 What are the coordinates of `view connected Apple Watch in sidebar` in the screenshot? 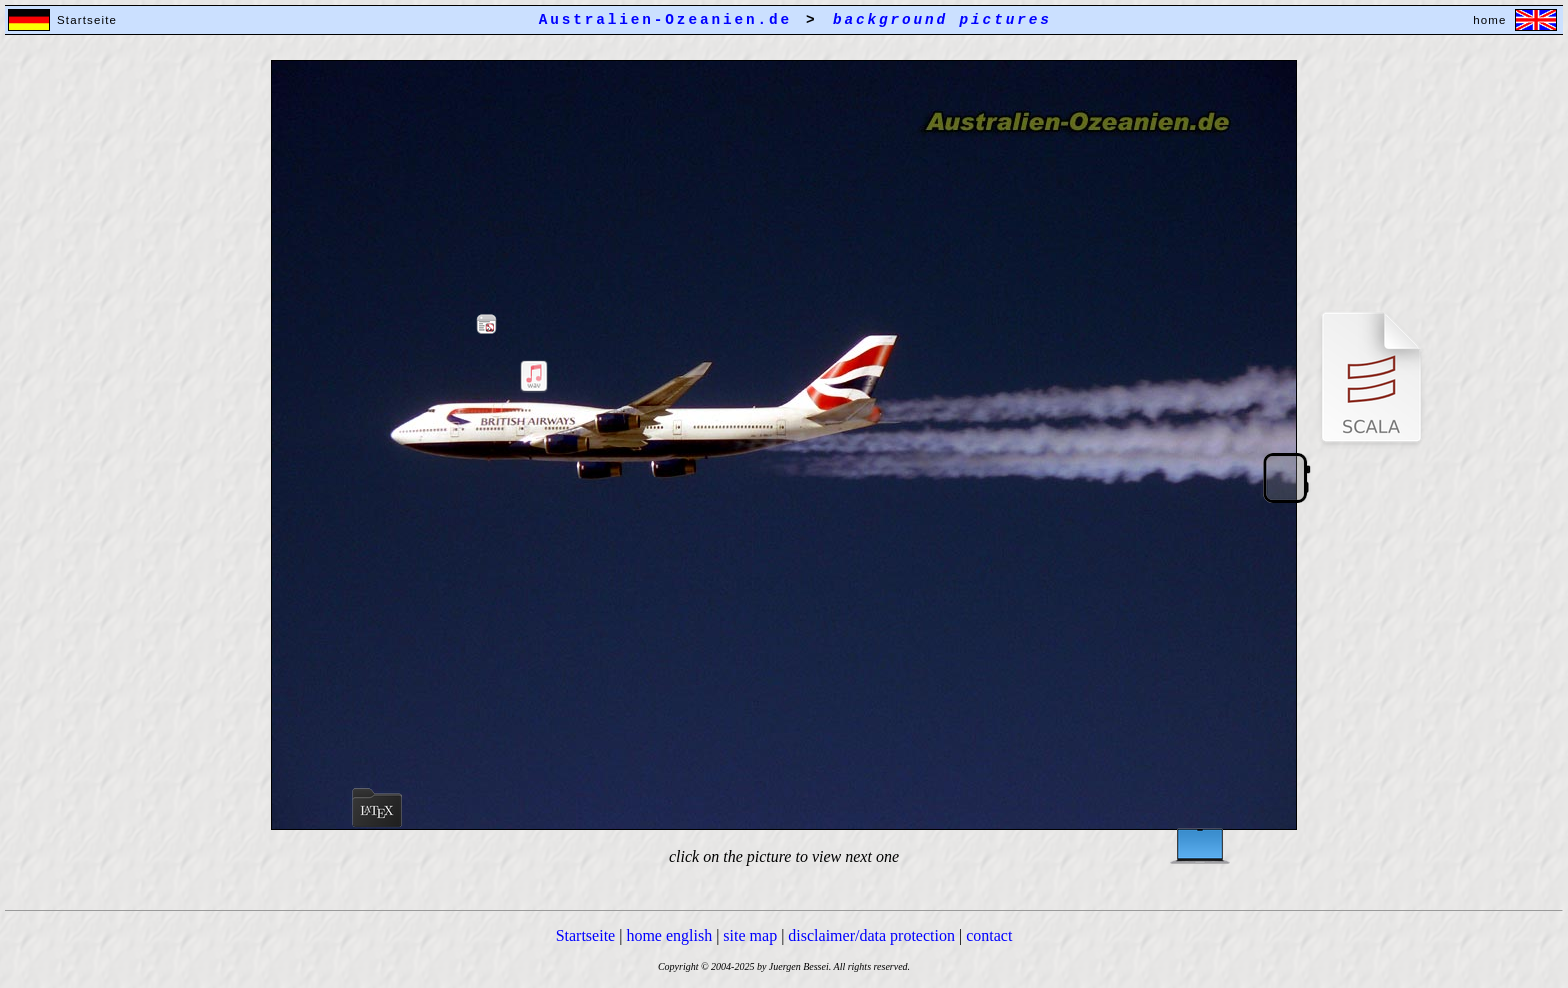 It's located at (1286, 478).